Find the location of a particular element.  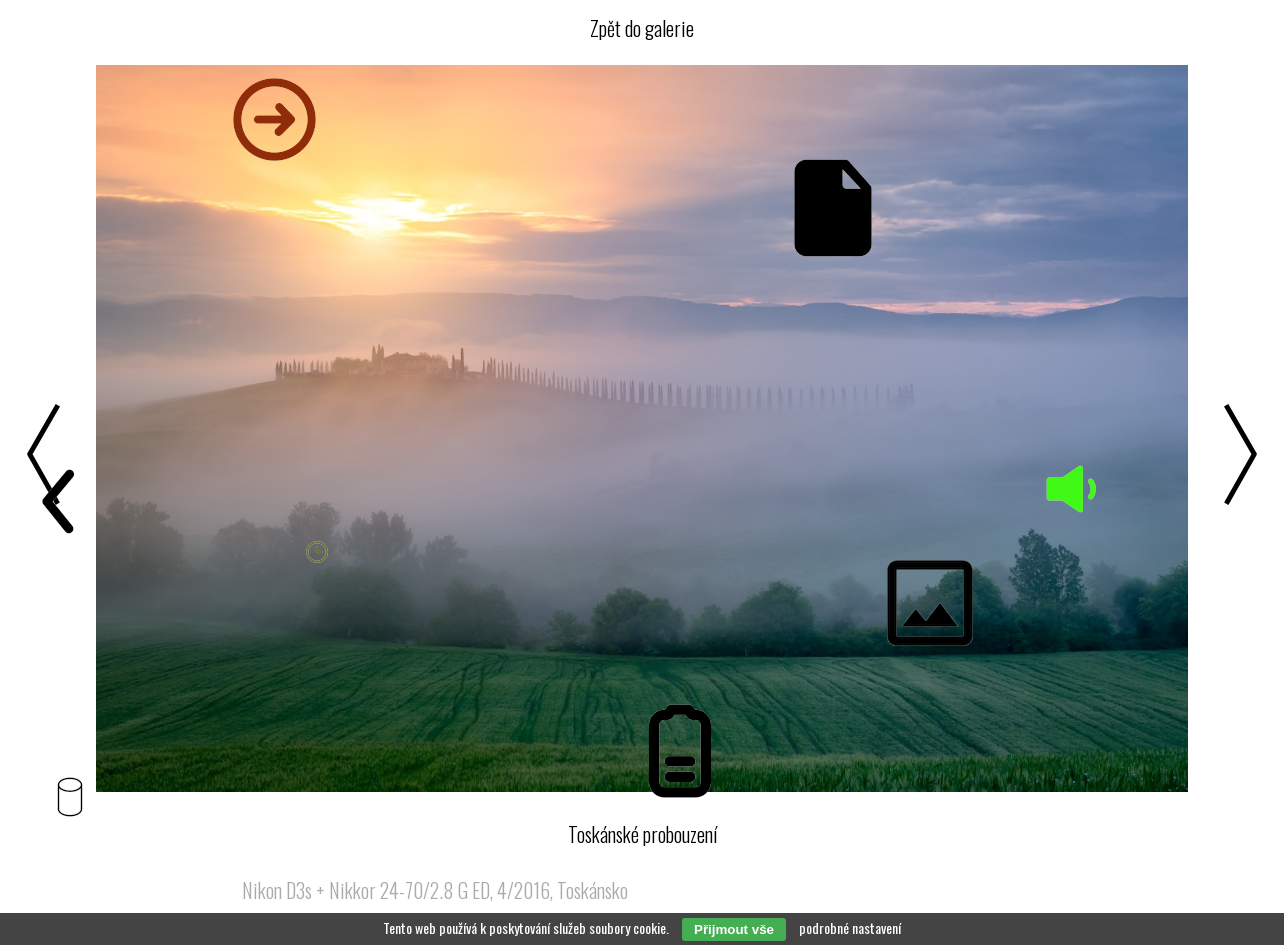

proceed to the next step is located at coordinates (274, 119).